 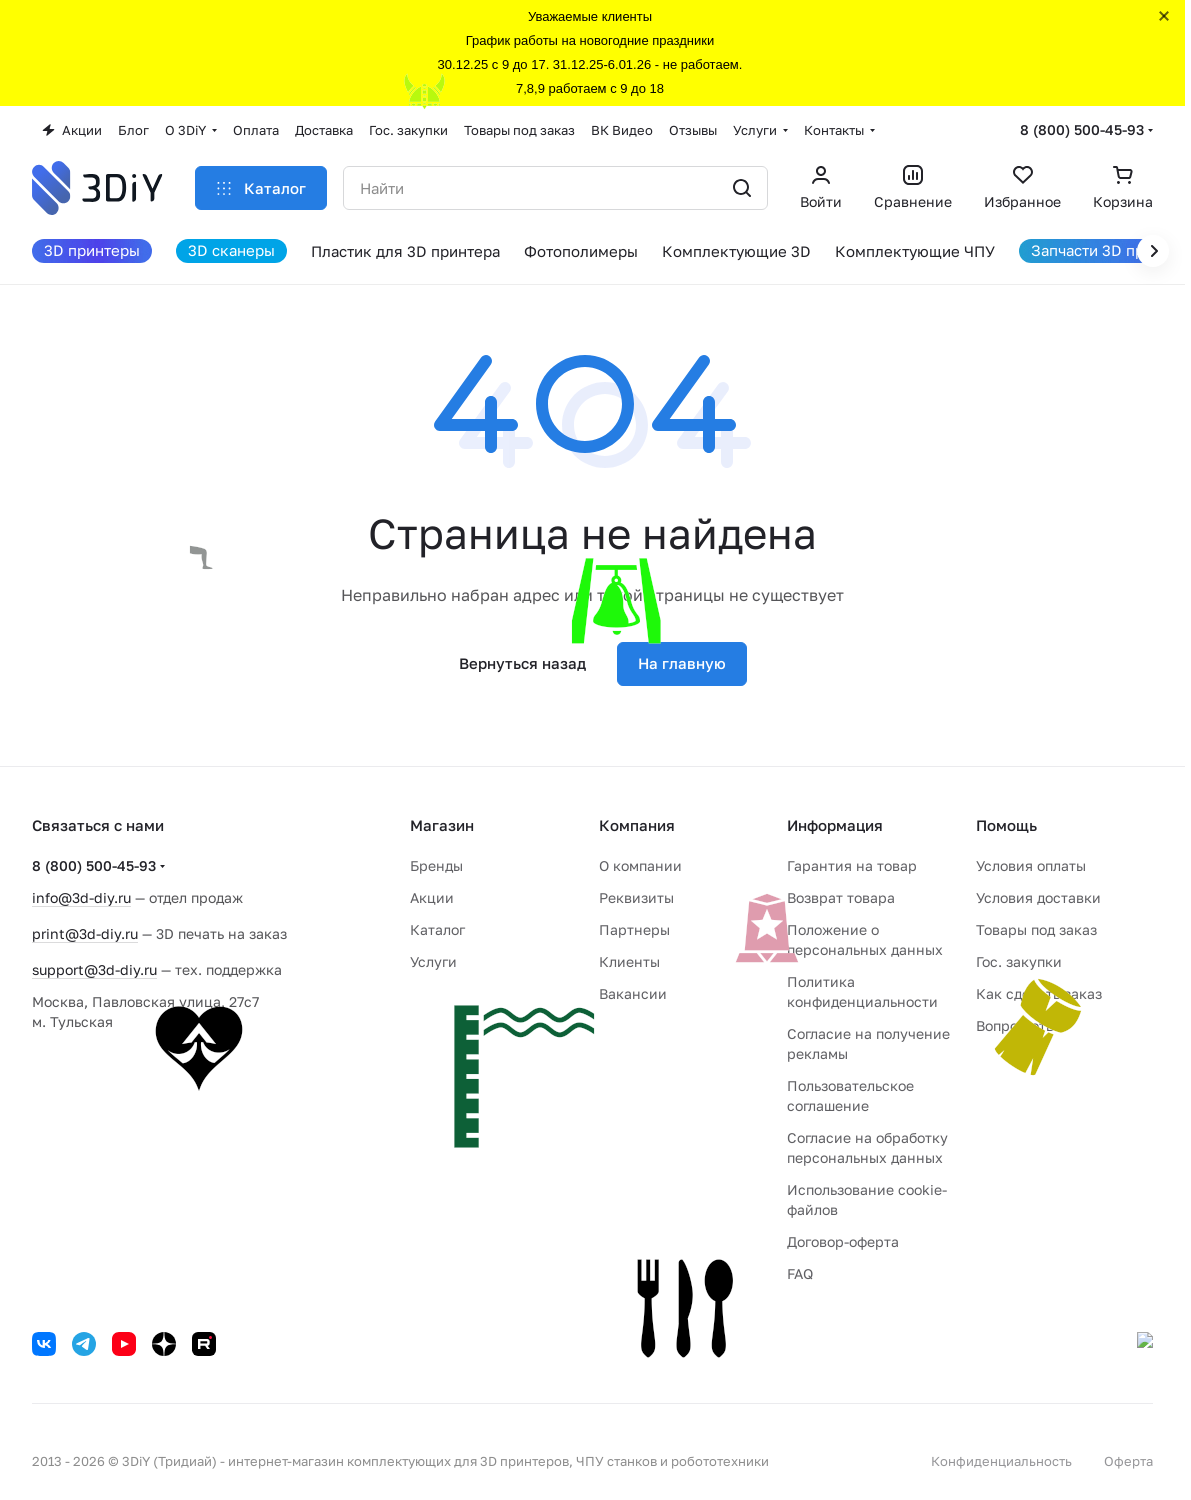 I want to click on select a cheerful or happy mood, so click(x=199, y=1047).